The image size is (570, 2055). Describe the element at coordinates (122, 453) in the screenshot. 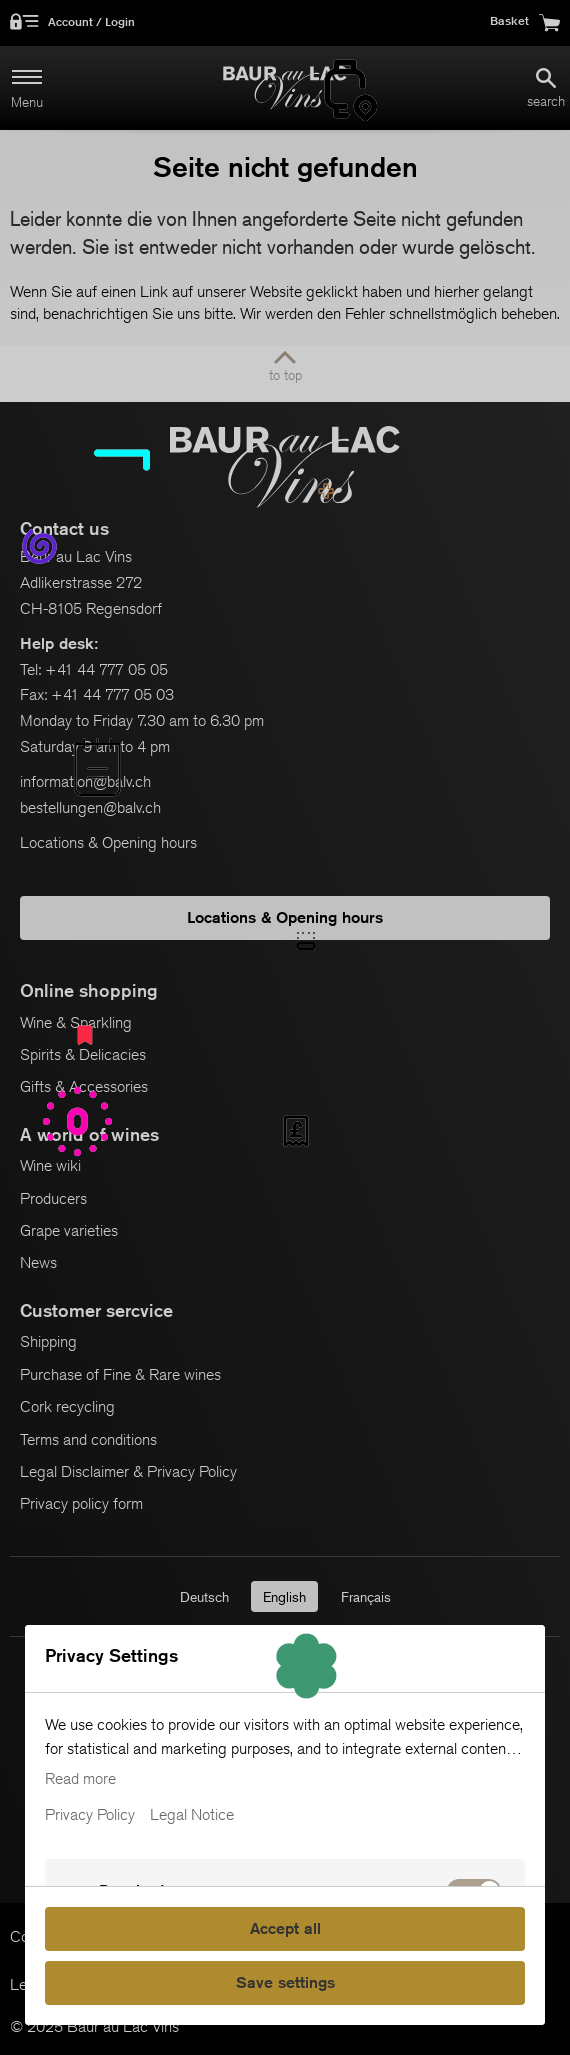

I see `logical NOT operator symbol` at that location.